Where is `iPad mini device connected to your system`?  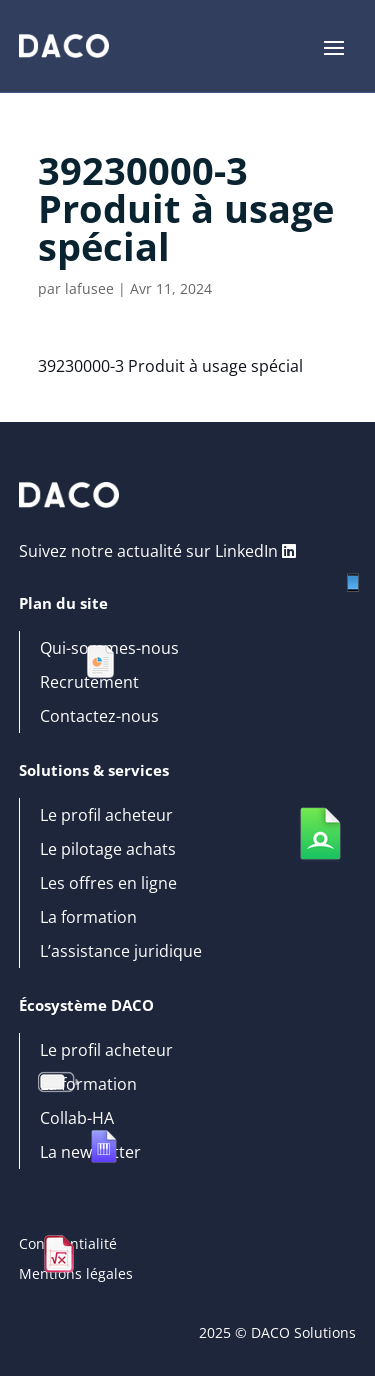
iPad mini device connected to your system is located at coordinates (353, 581).